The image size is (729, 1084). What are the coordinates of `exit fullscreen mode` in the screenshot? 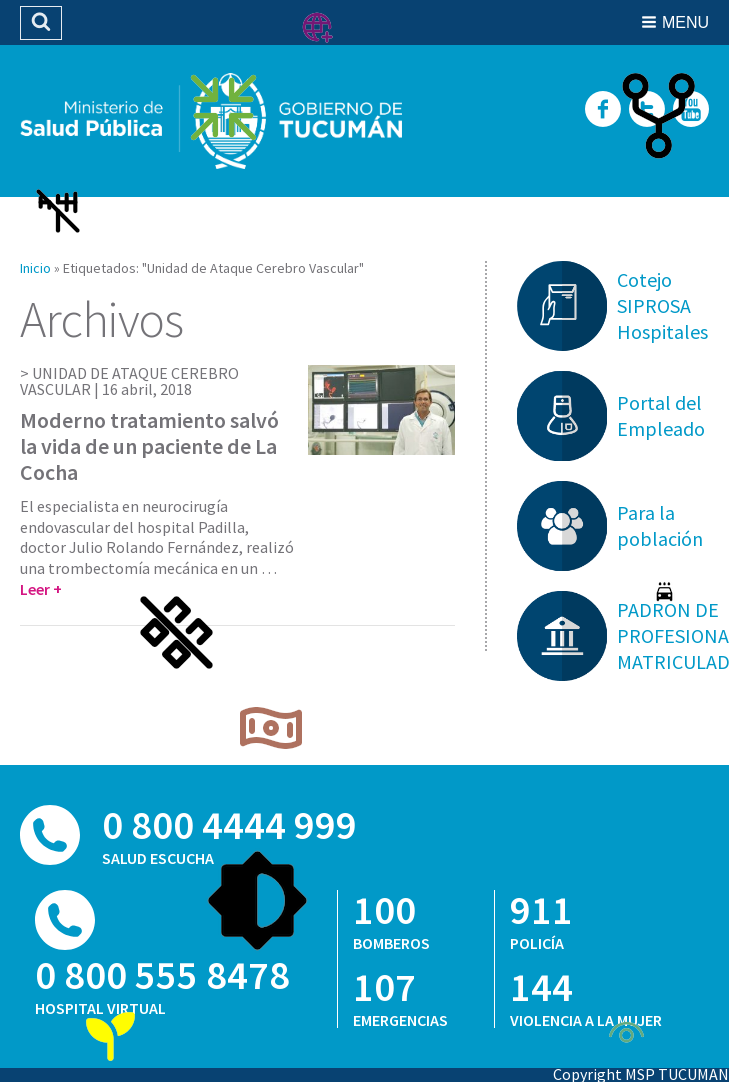 It's located at (223, 107).